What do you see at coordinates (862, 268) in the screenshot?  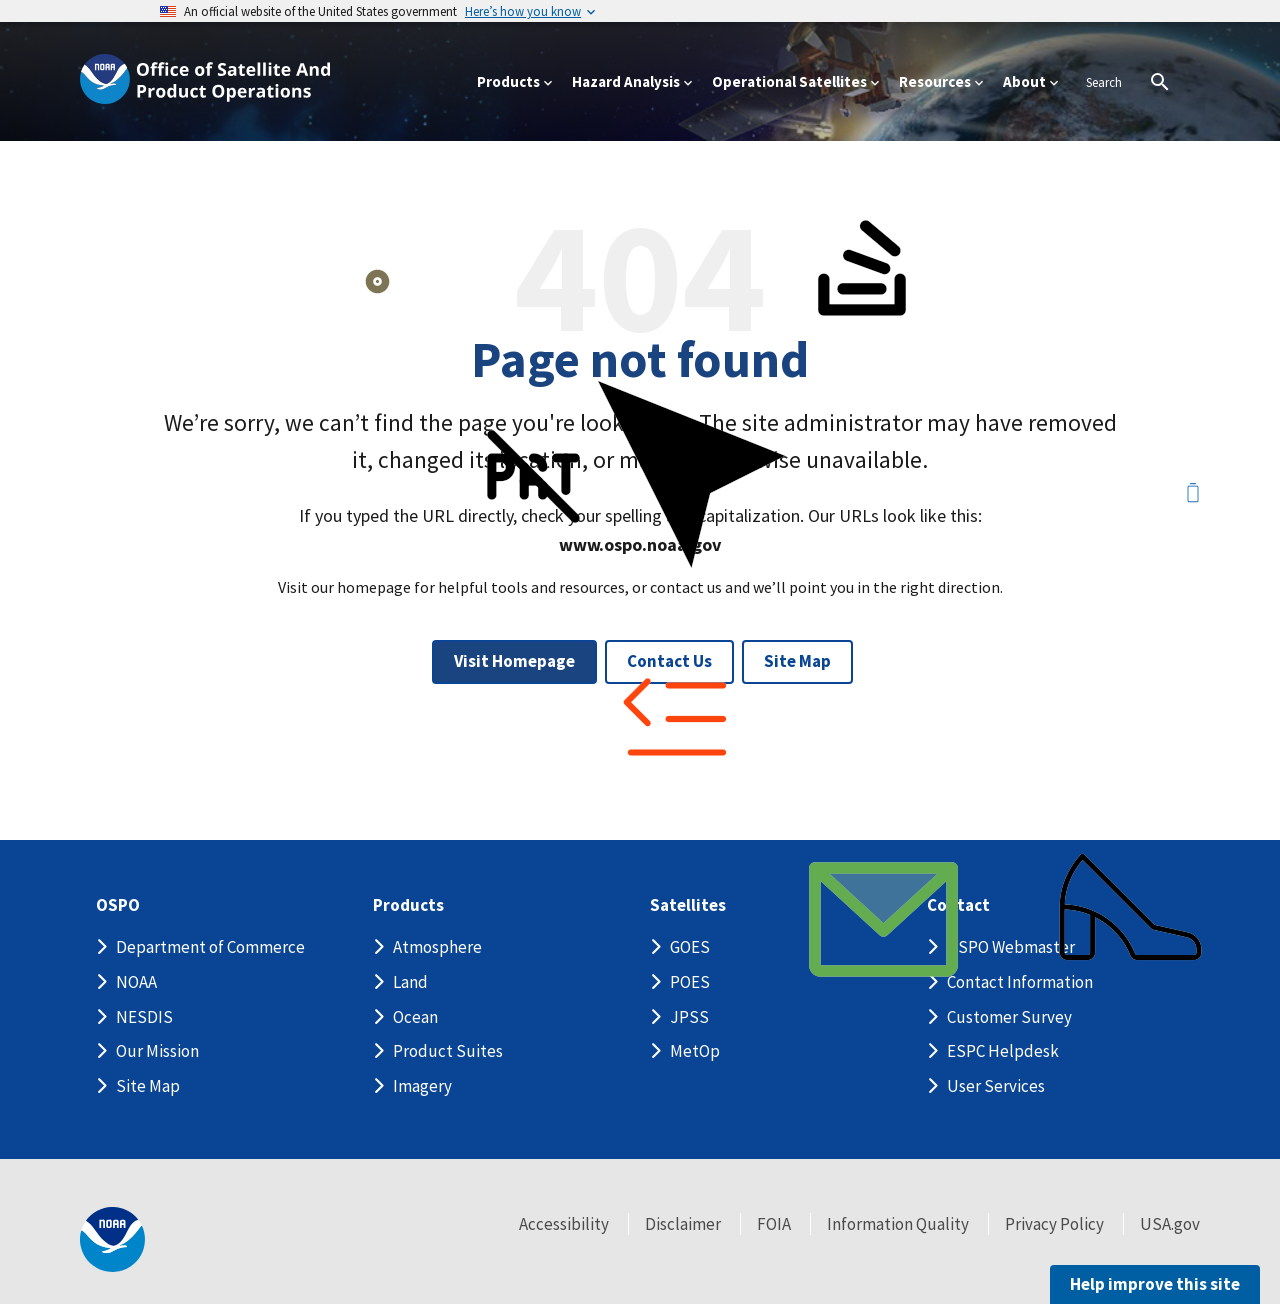 I see `visit stack overflow for developer help` at bounding box center [862, 268].